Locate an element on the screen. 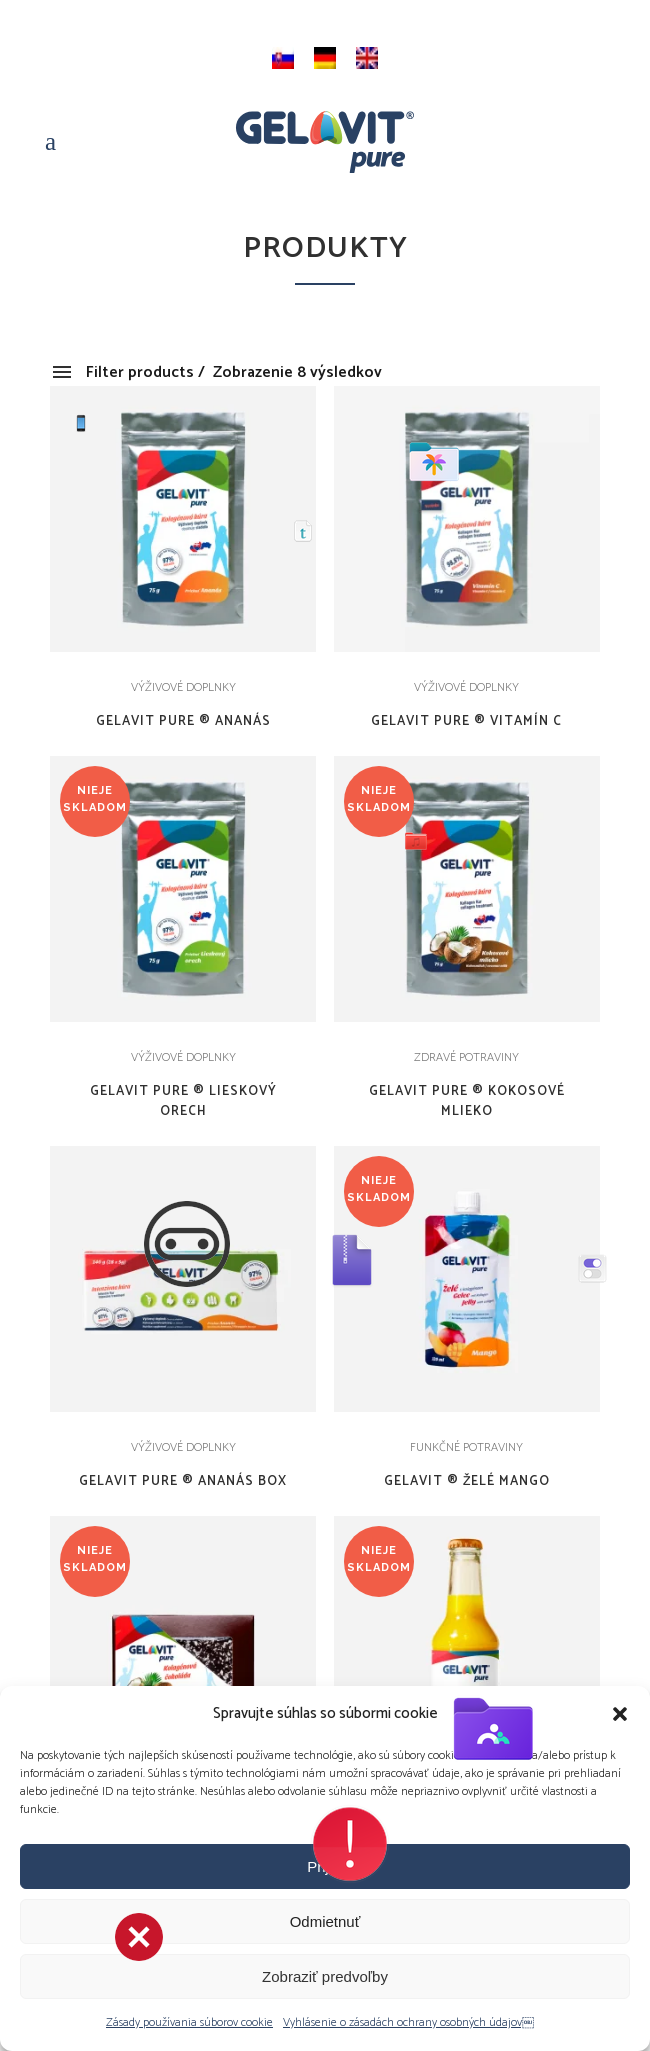 The image size is (650, 2051). open your music files folder is located at coordinates (416, 841).